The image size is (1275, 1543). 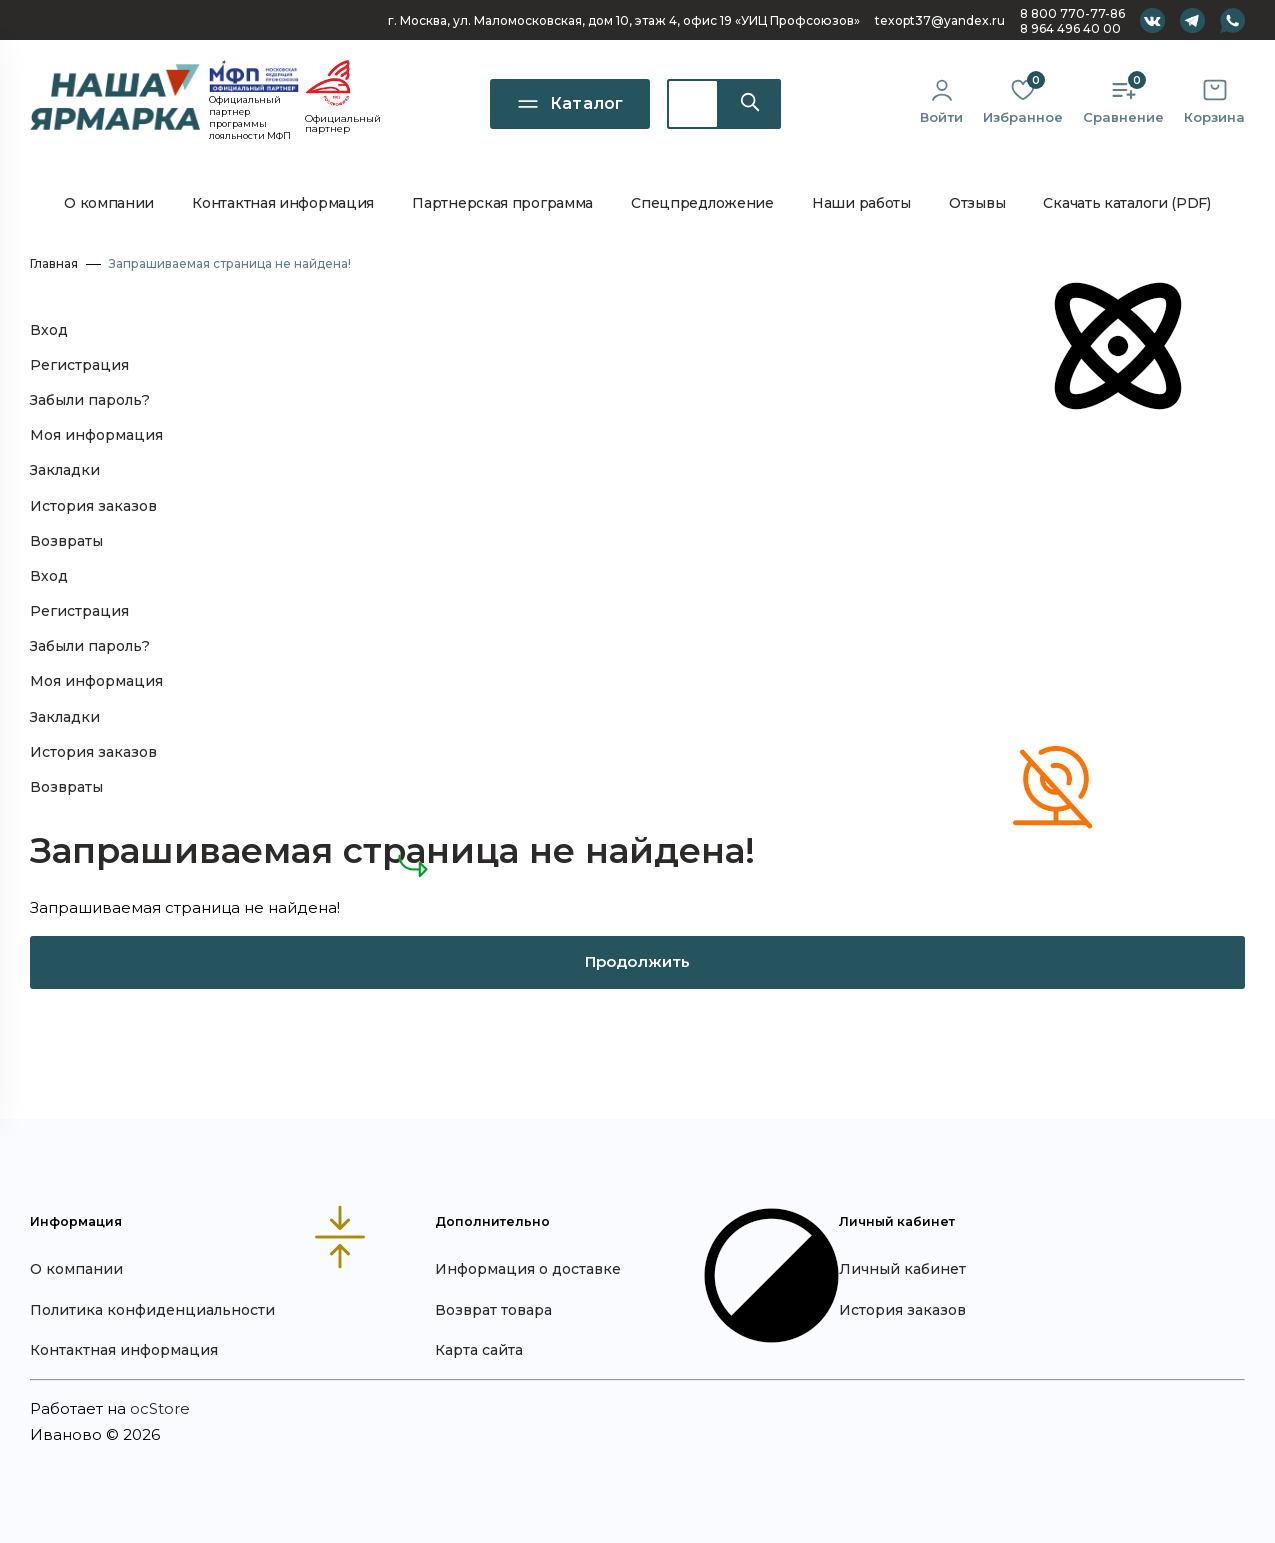 I want to click on collapse content vertically, so click(x=340, y=1237).